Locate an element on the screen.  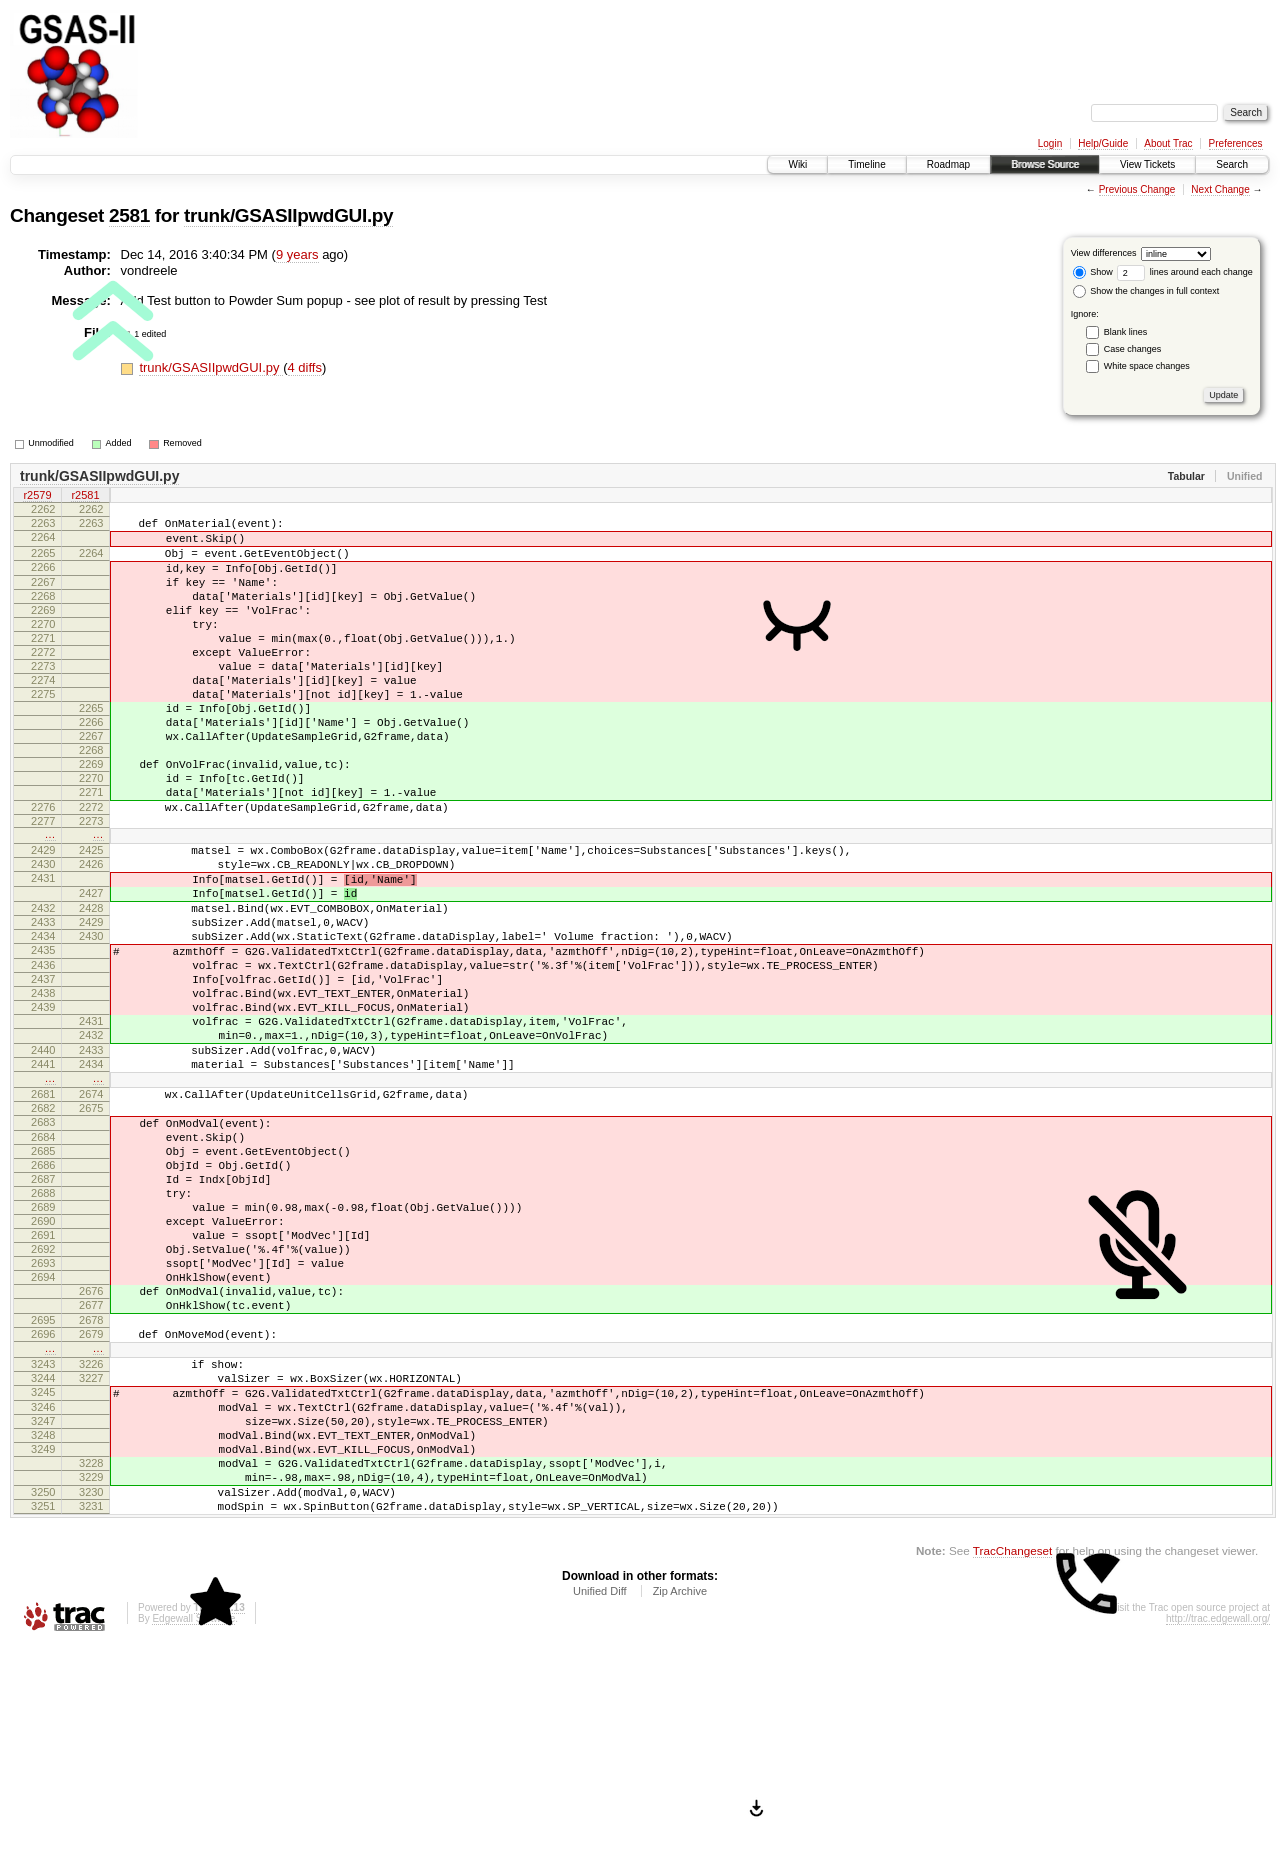
enable wifi calling feature is located at coordinates (1086, 1583).